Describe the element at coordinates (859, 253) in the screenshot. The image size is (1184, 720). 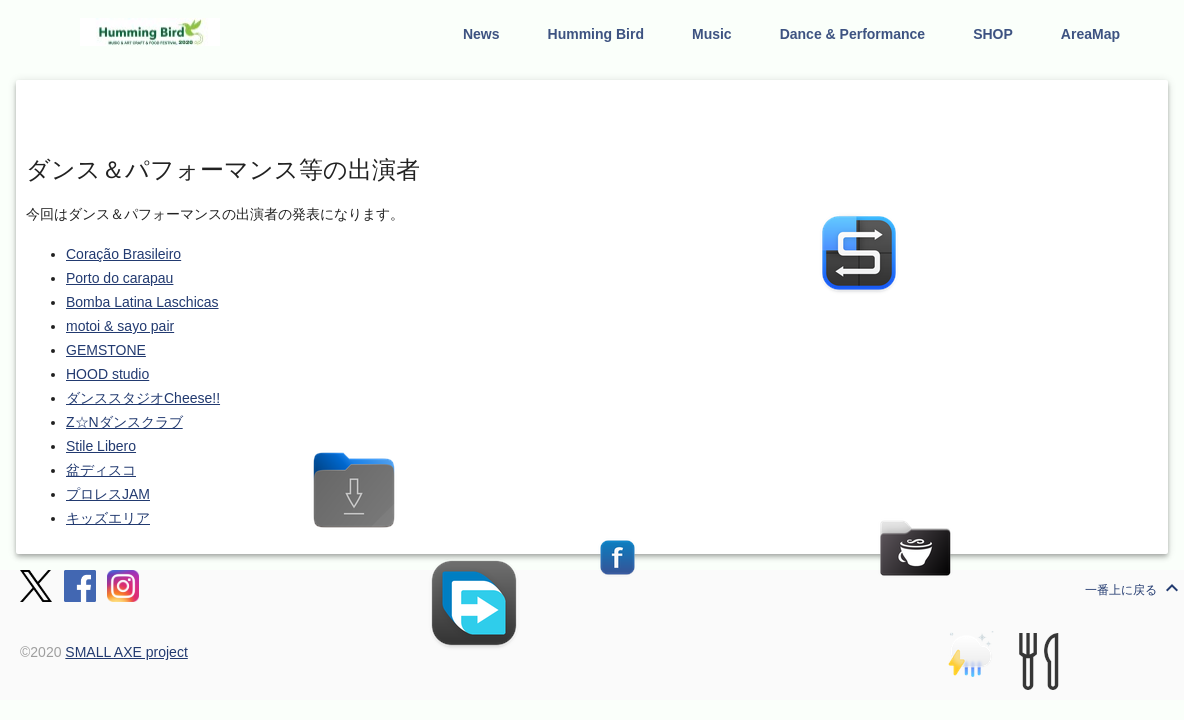
I see `configure windows network sharing settings` at that location.